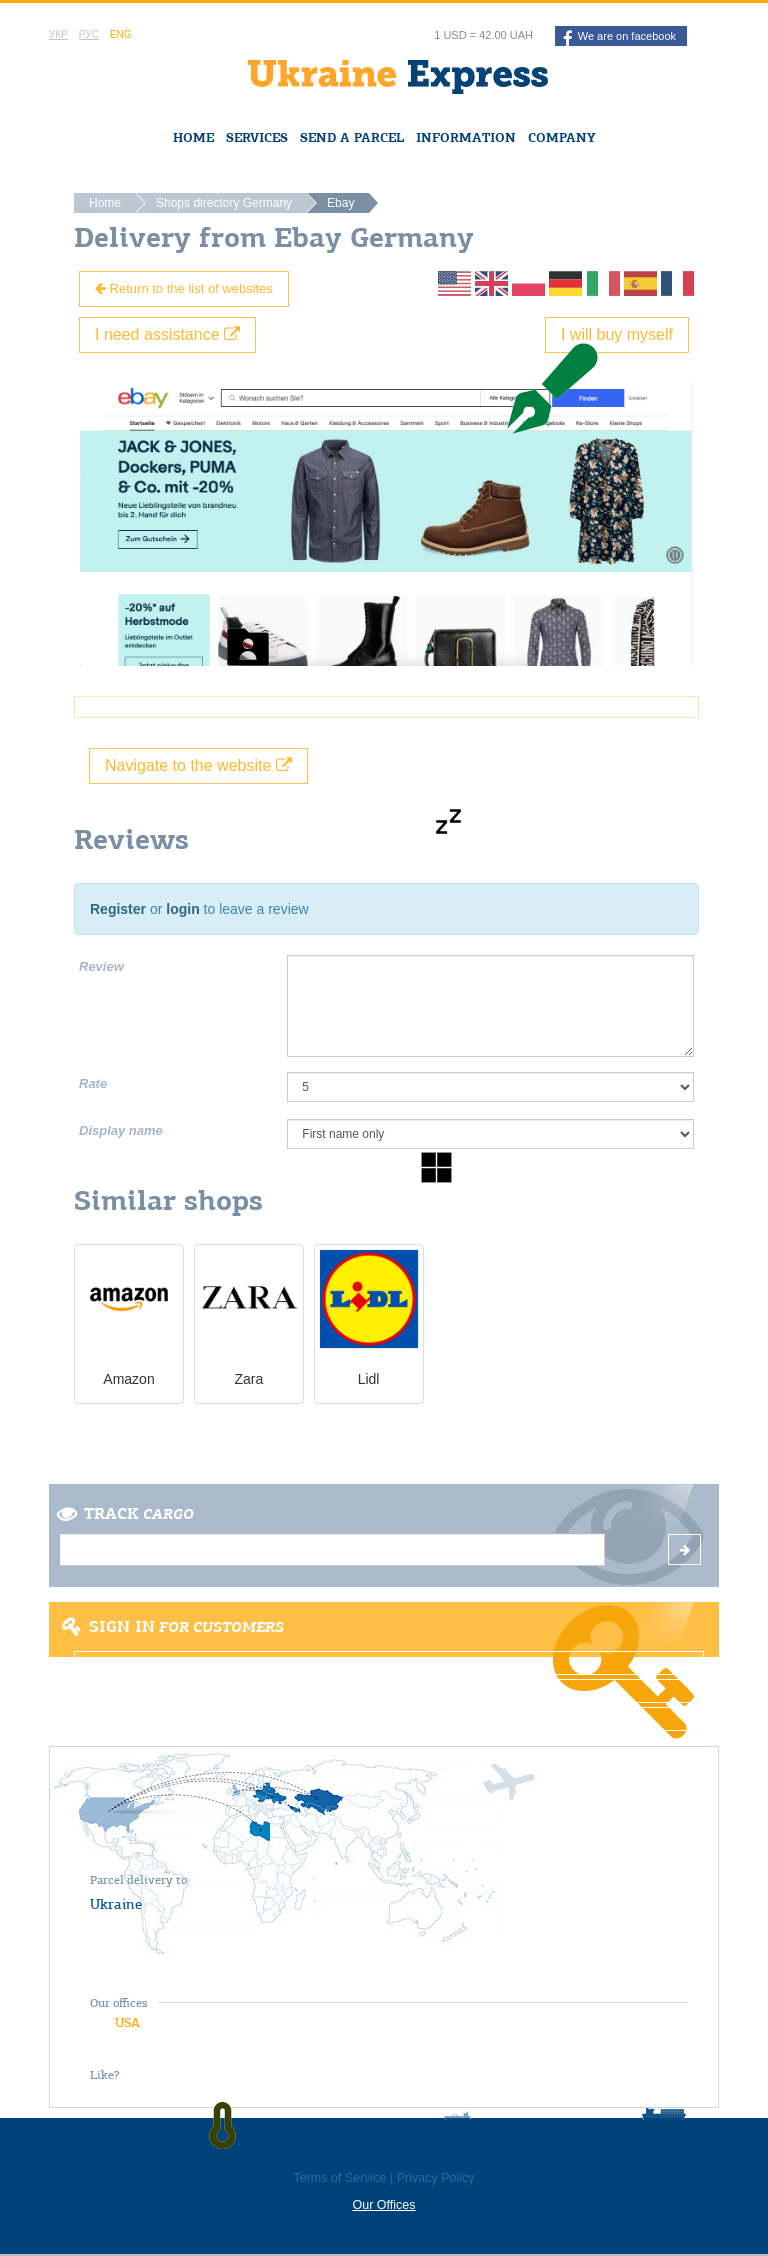  Describe the element at coordinates (222, 2125) in the screenshot. I see `indicates maximum temperature level` at that location.